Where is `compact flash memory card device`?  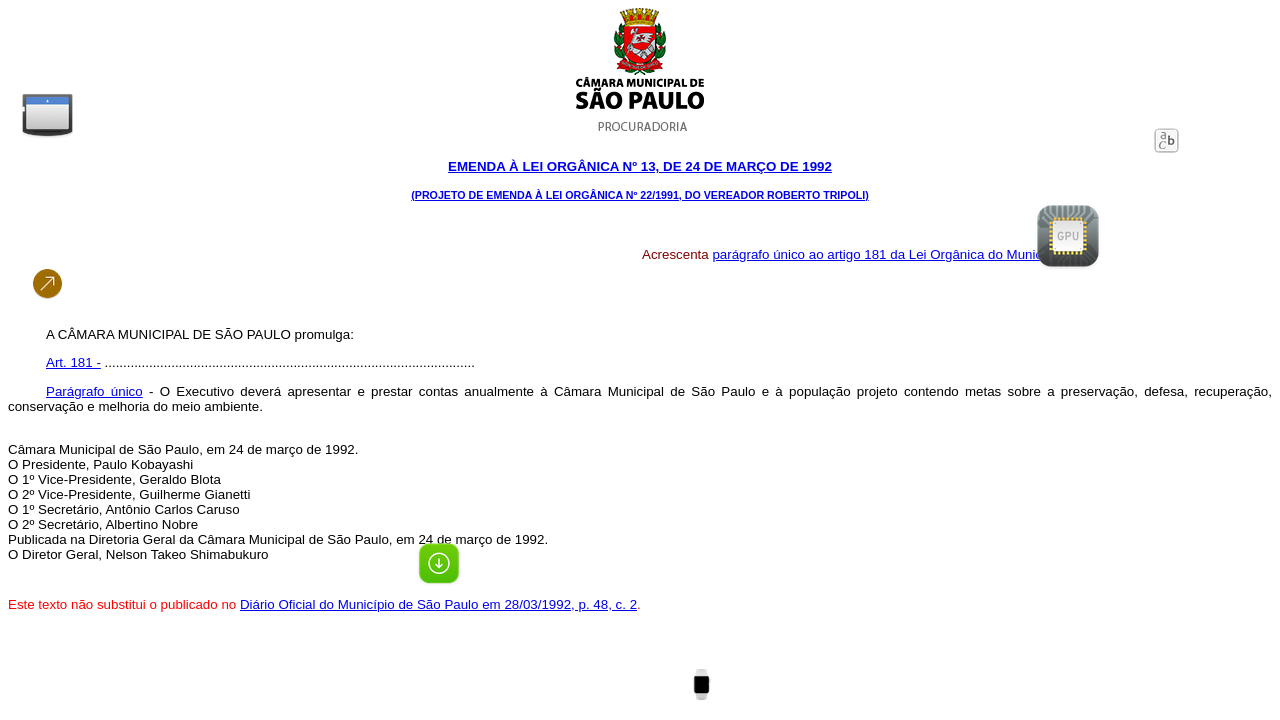 compact flash memory card device is located at coordinates (47, 115).